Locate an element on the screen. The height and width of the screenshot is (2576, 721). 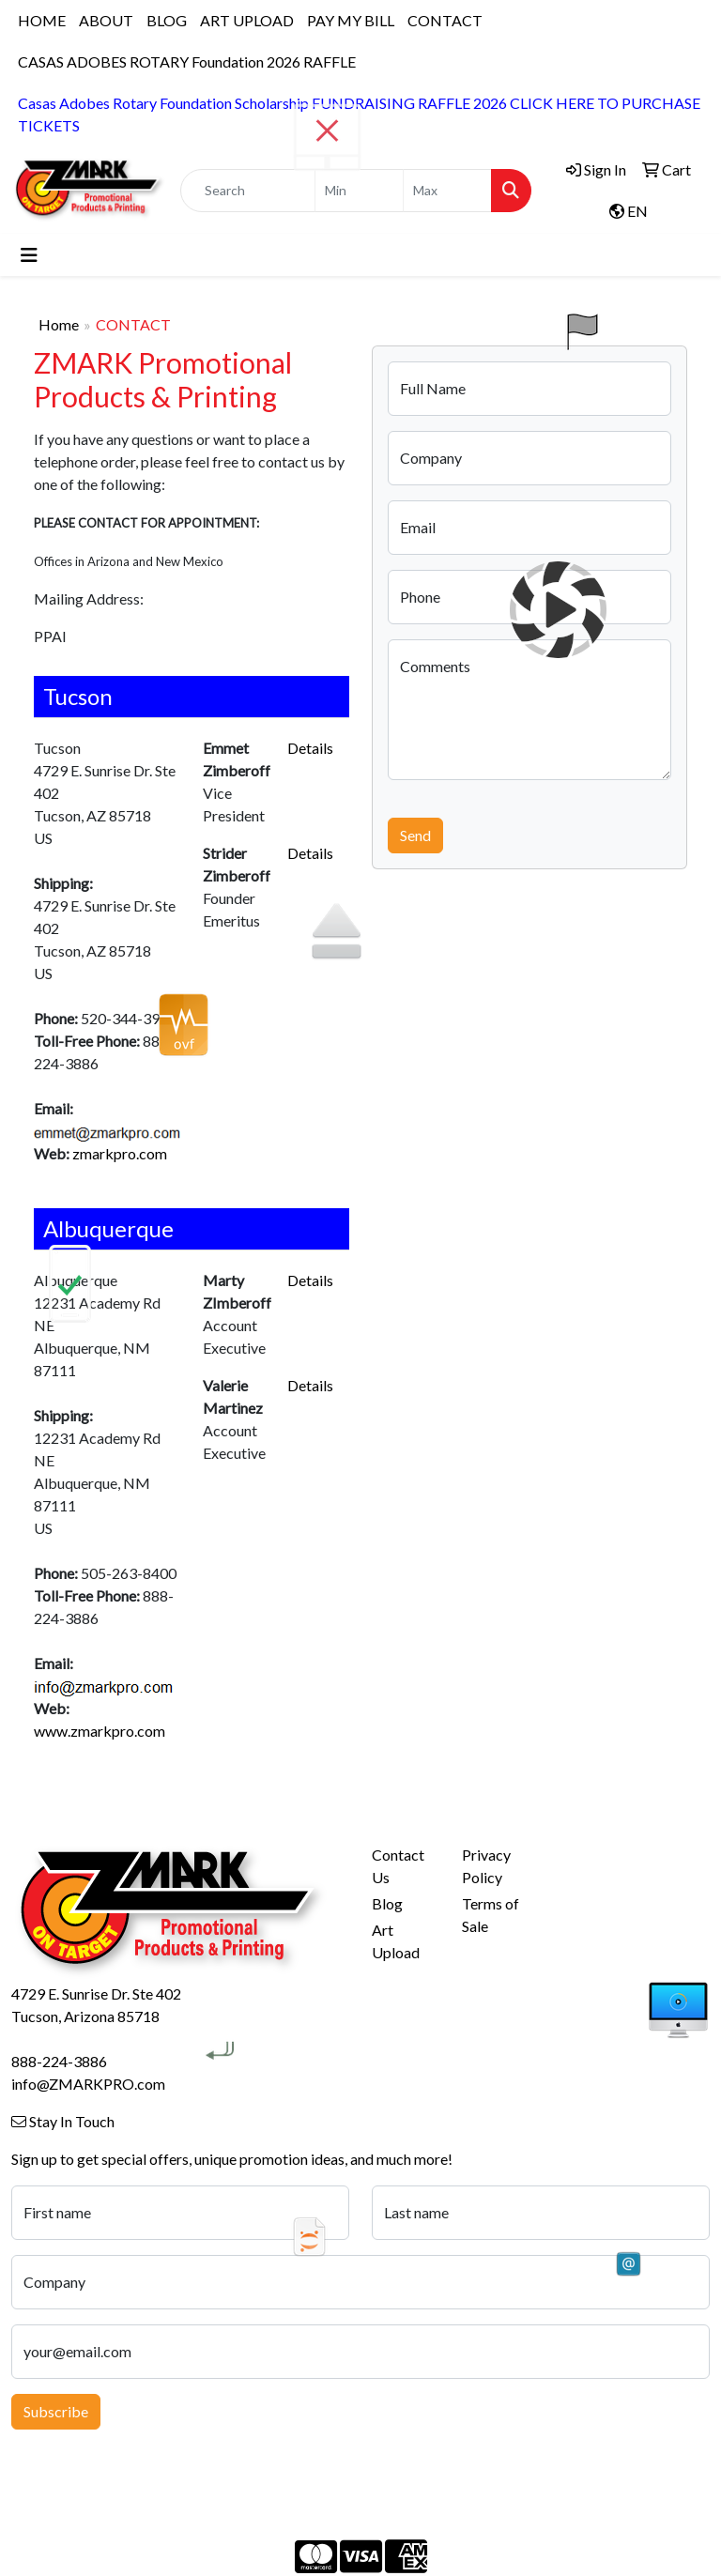
smartphone successfully connected is located at coordinates (69, 1283).